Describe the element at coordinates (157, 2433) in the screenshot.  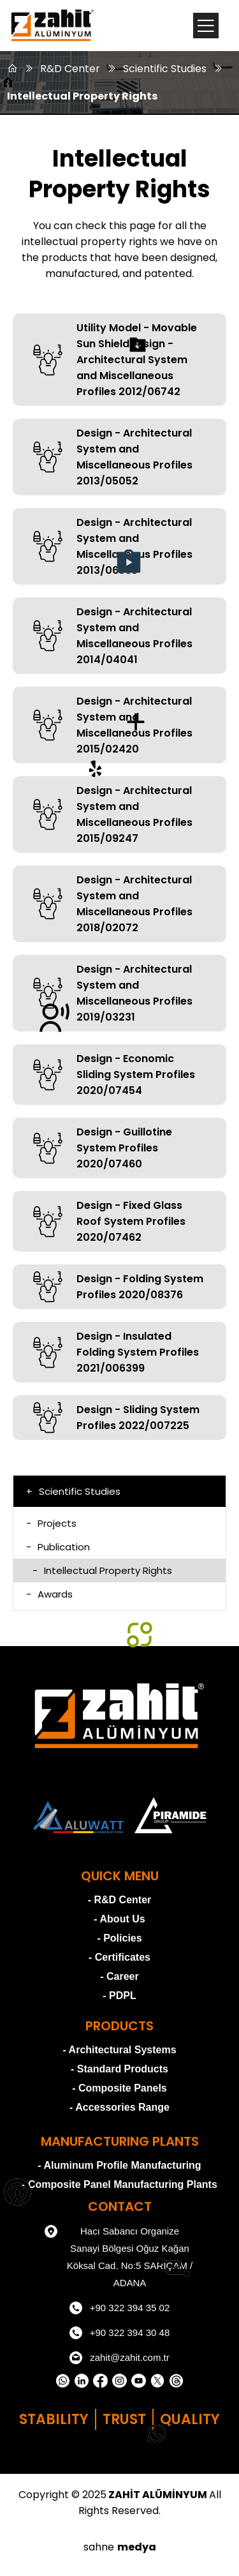
I see `open WhatsApp messaging app` at that location.